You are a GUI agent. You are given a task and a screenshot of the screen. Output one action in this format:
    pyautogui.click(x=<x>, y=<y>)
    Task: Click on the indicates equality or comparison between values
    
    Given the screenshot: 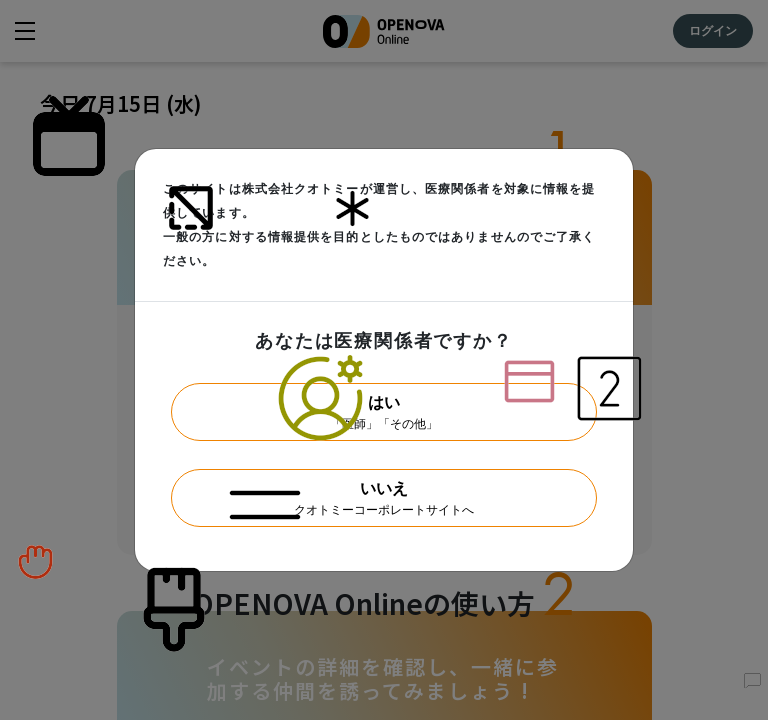 What is the action you would take?
    pyautogui.click(x=265, y=505)
    